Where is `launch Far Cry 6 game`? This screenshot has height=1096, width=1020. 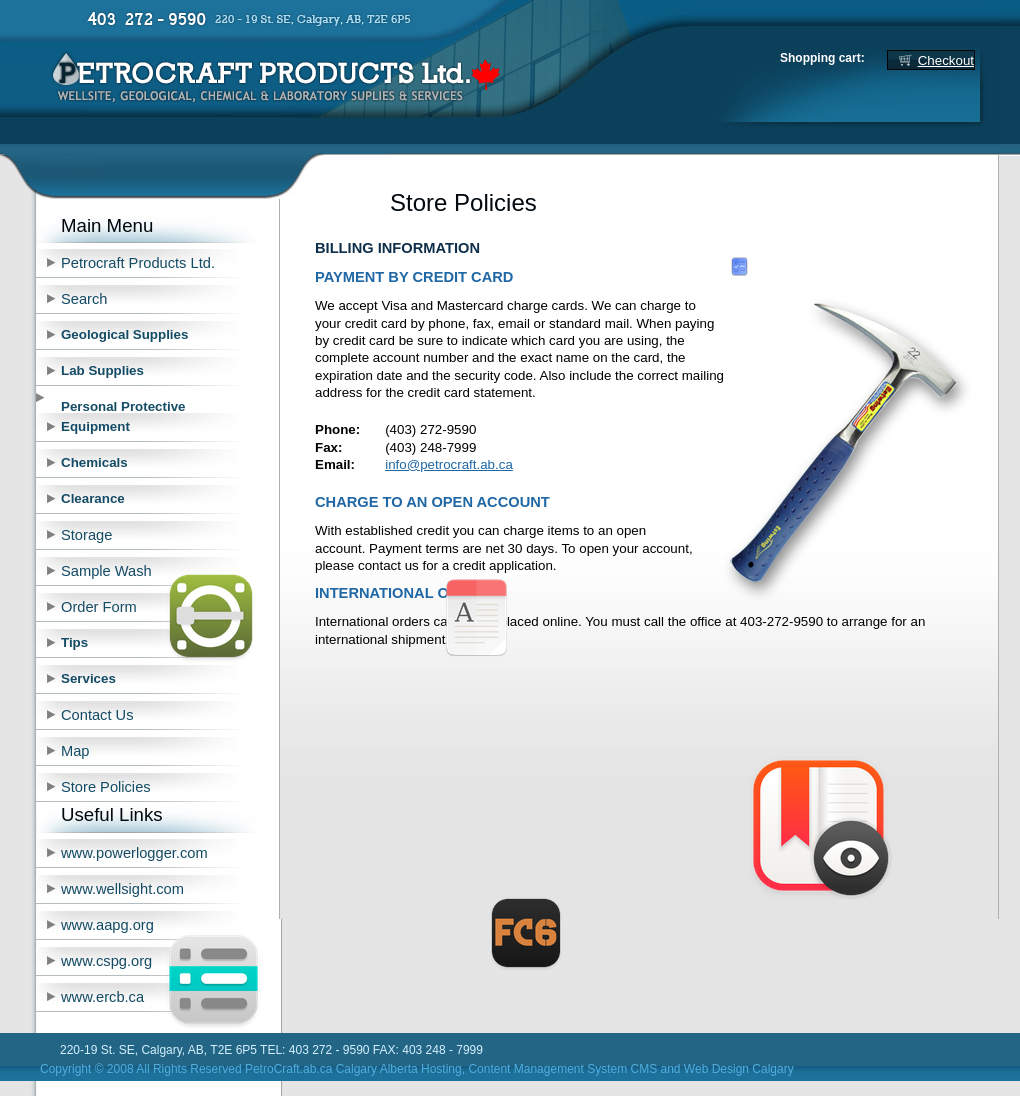 launch Far Cry 6 game is located at coordinates (526, 933).